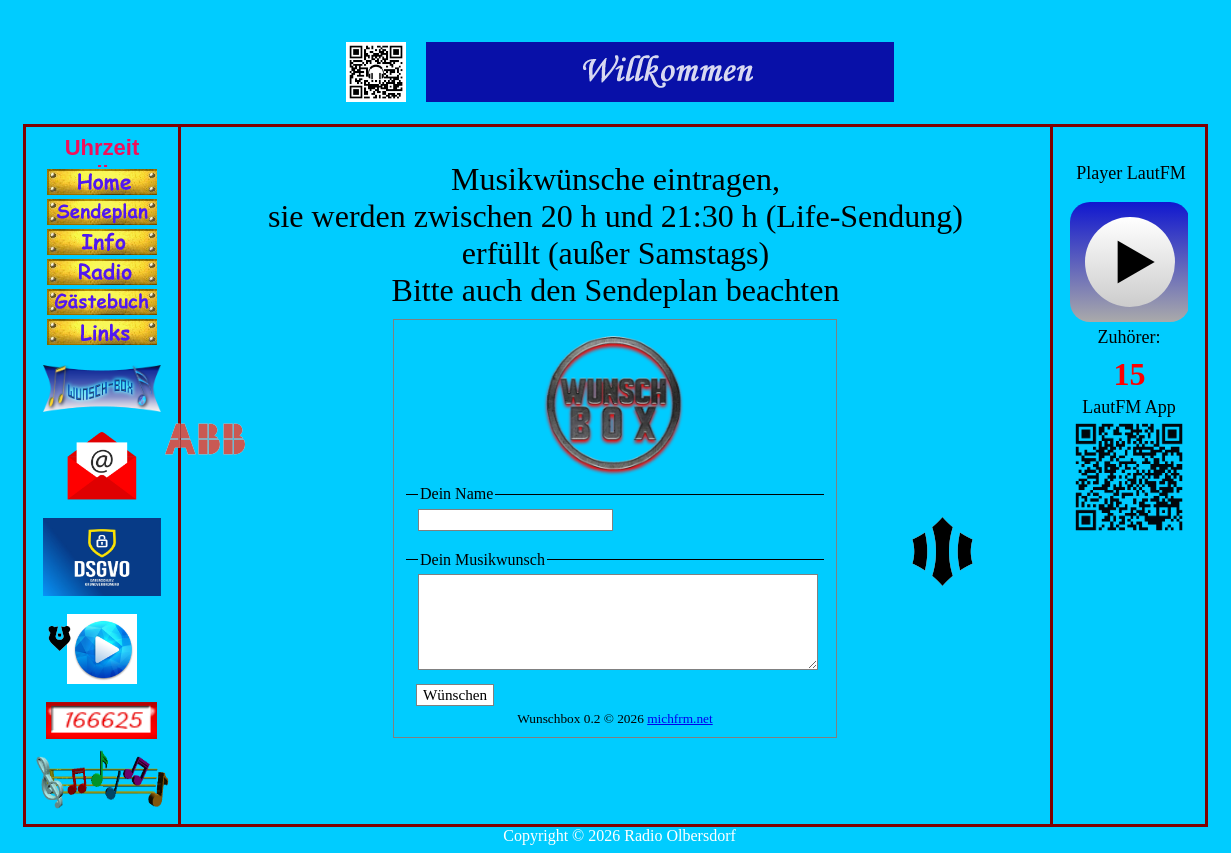 This screenshot has width=1231, height=853. What do you see at coordinates (942, 551) in the screenshot?
I see `magic platform logo` at bounding box center [942, 551].